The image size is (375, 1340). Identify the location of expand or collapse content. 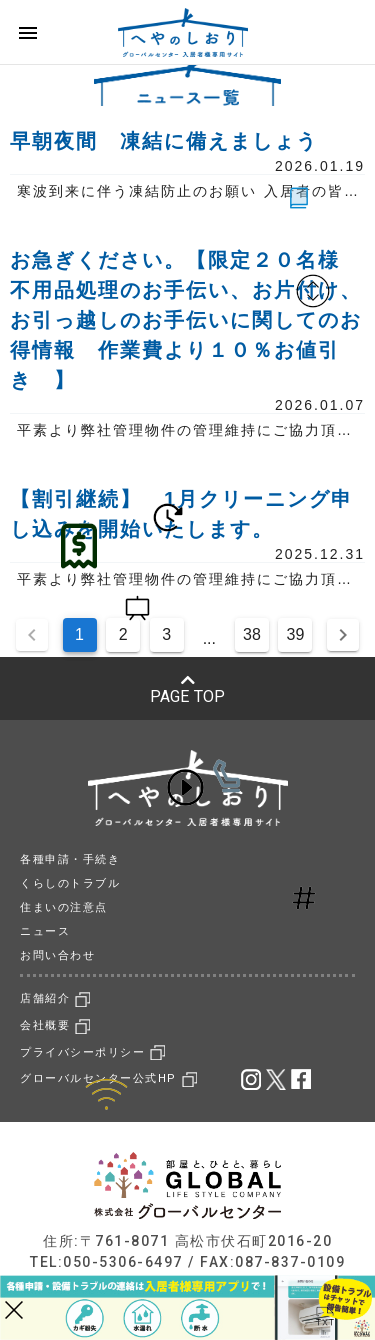
(313, 291).